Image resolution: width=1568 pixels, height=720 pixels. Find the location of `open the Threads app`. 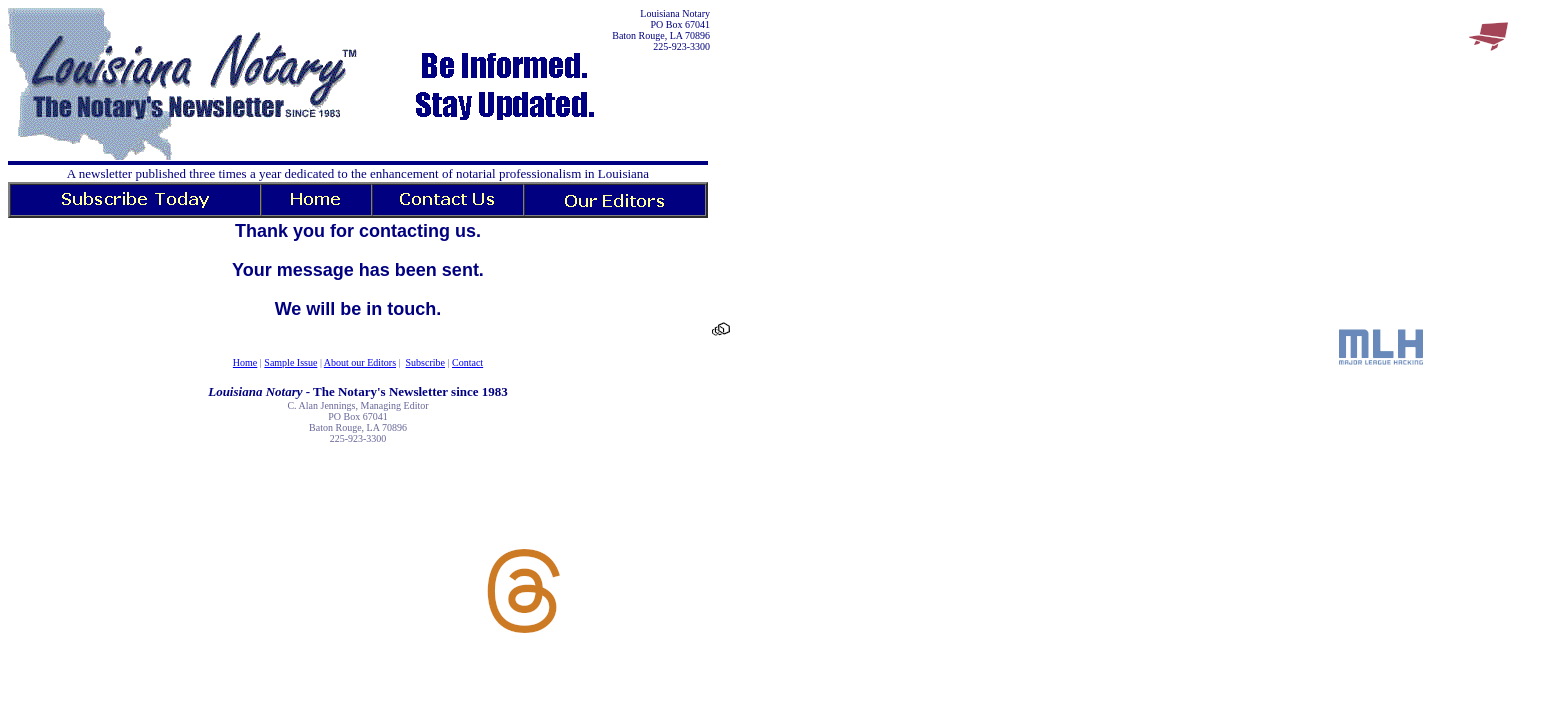

open the Threads app is located at coordinates (524, 591).